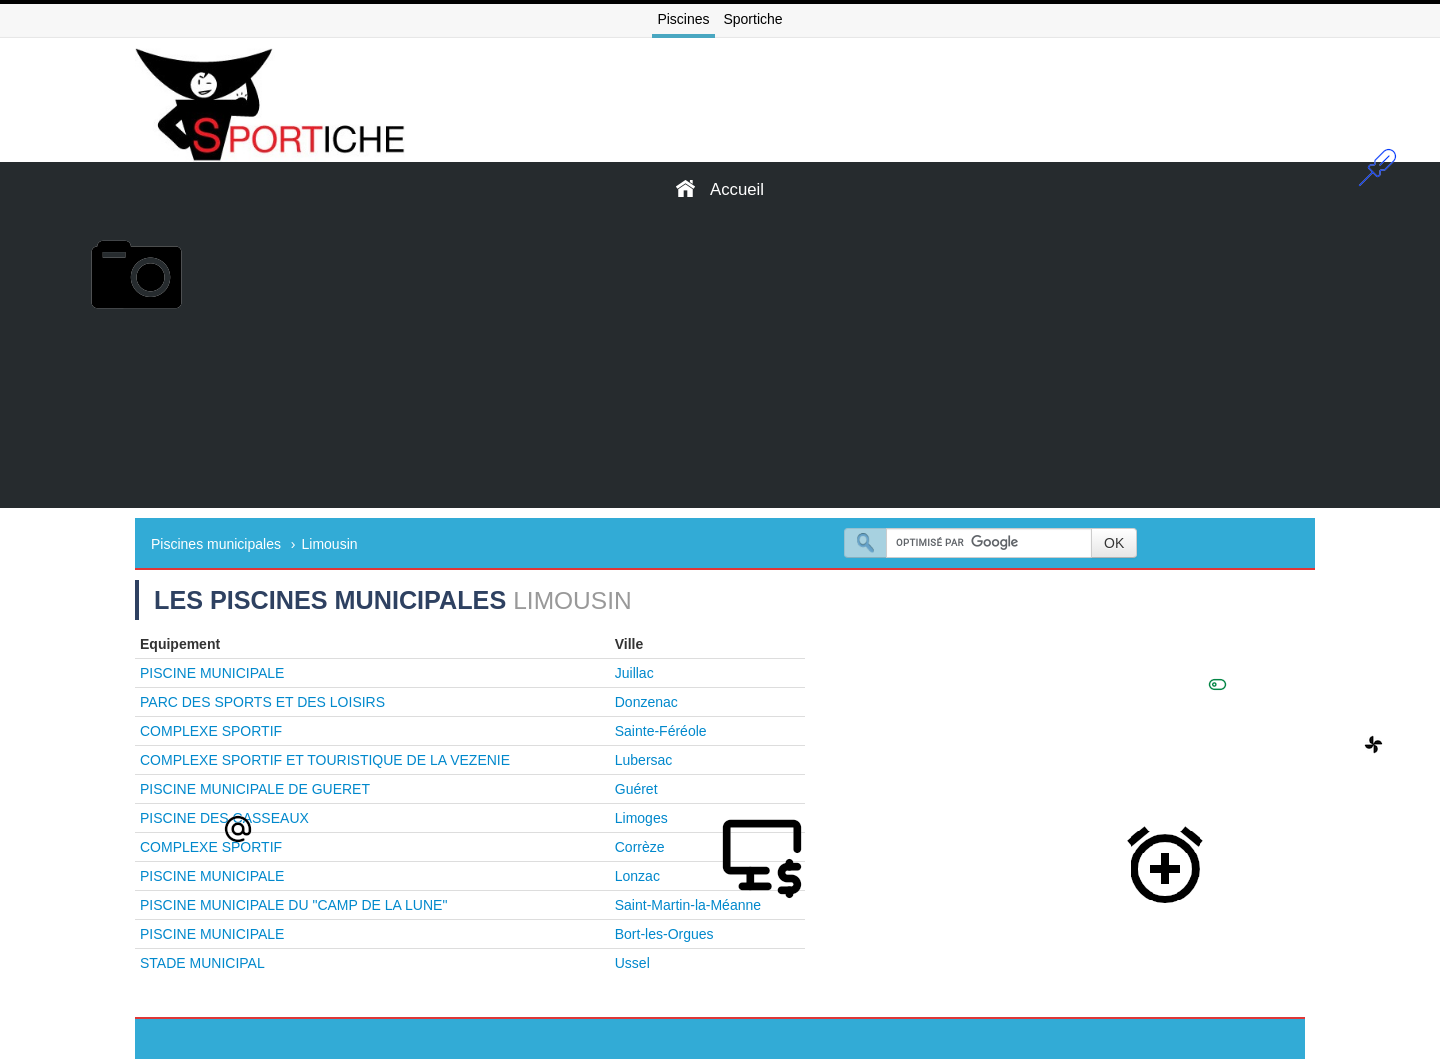 This screenshot has height=1059, width=1440. Describe the element at coordinates (762, 855) in the screenshot. I see `access desktop payment or billing settings` at that location.